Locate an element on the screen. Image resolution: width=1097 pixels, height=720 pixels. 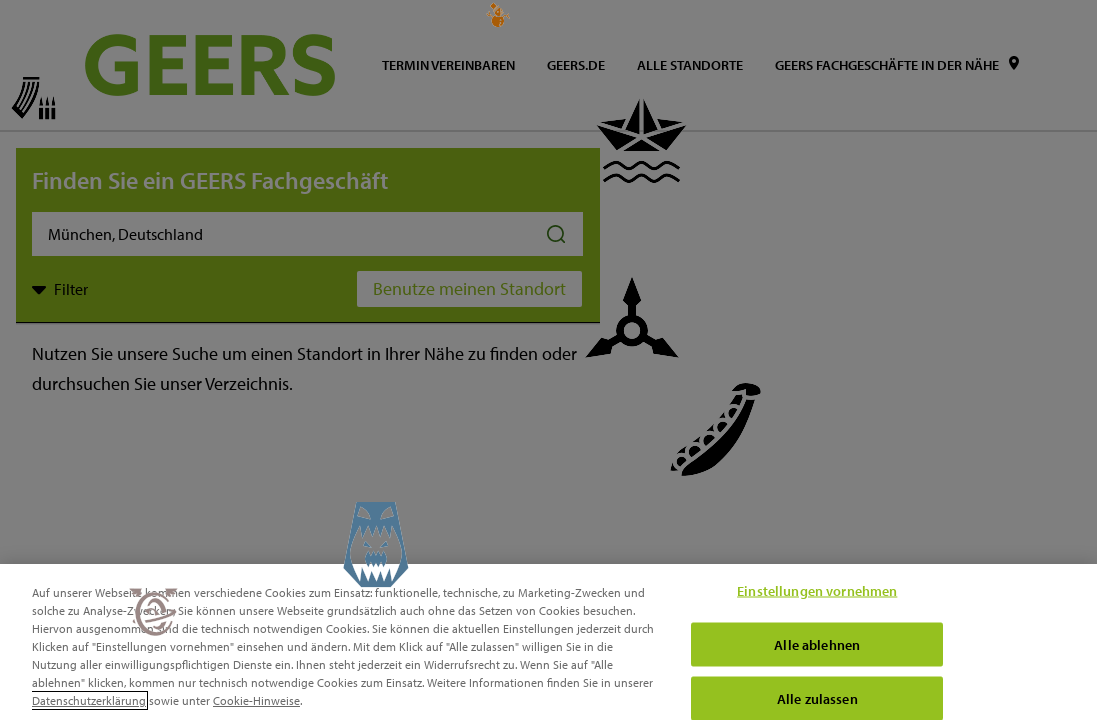
select swallow as your creature or avatar is located at coordinates (377, 544).